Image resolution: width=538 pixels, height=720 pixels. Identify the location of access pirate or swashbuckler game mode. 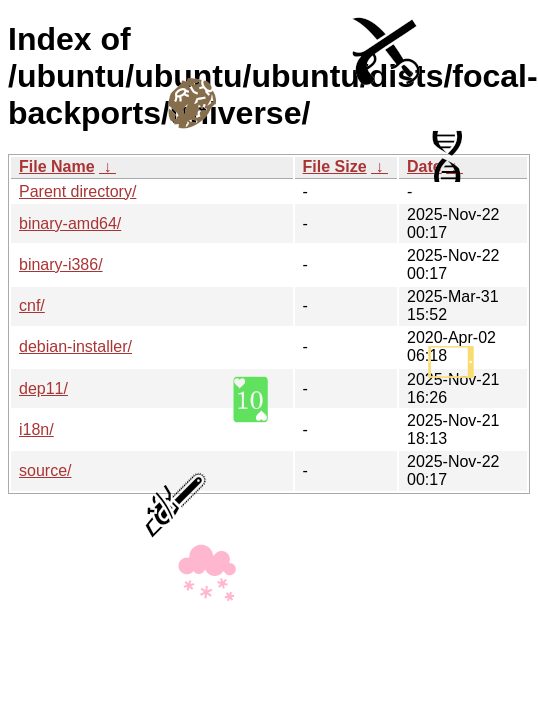
(386, 51).